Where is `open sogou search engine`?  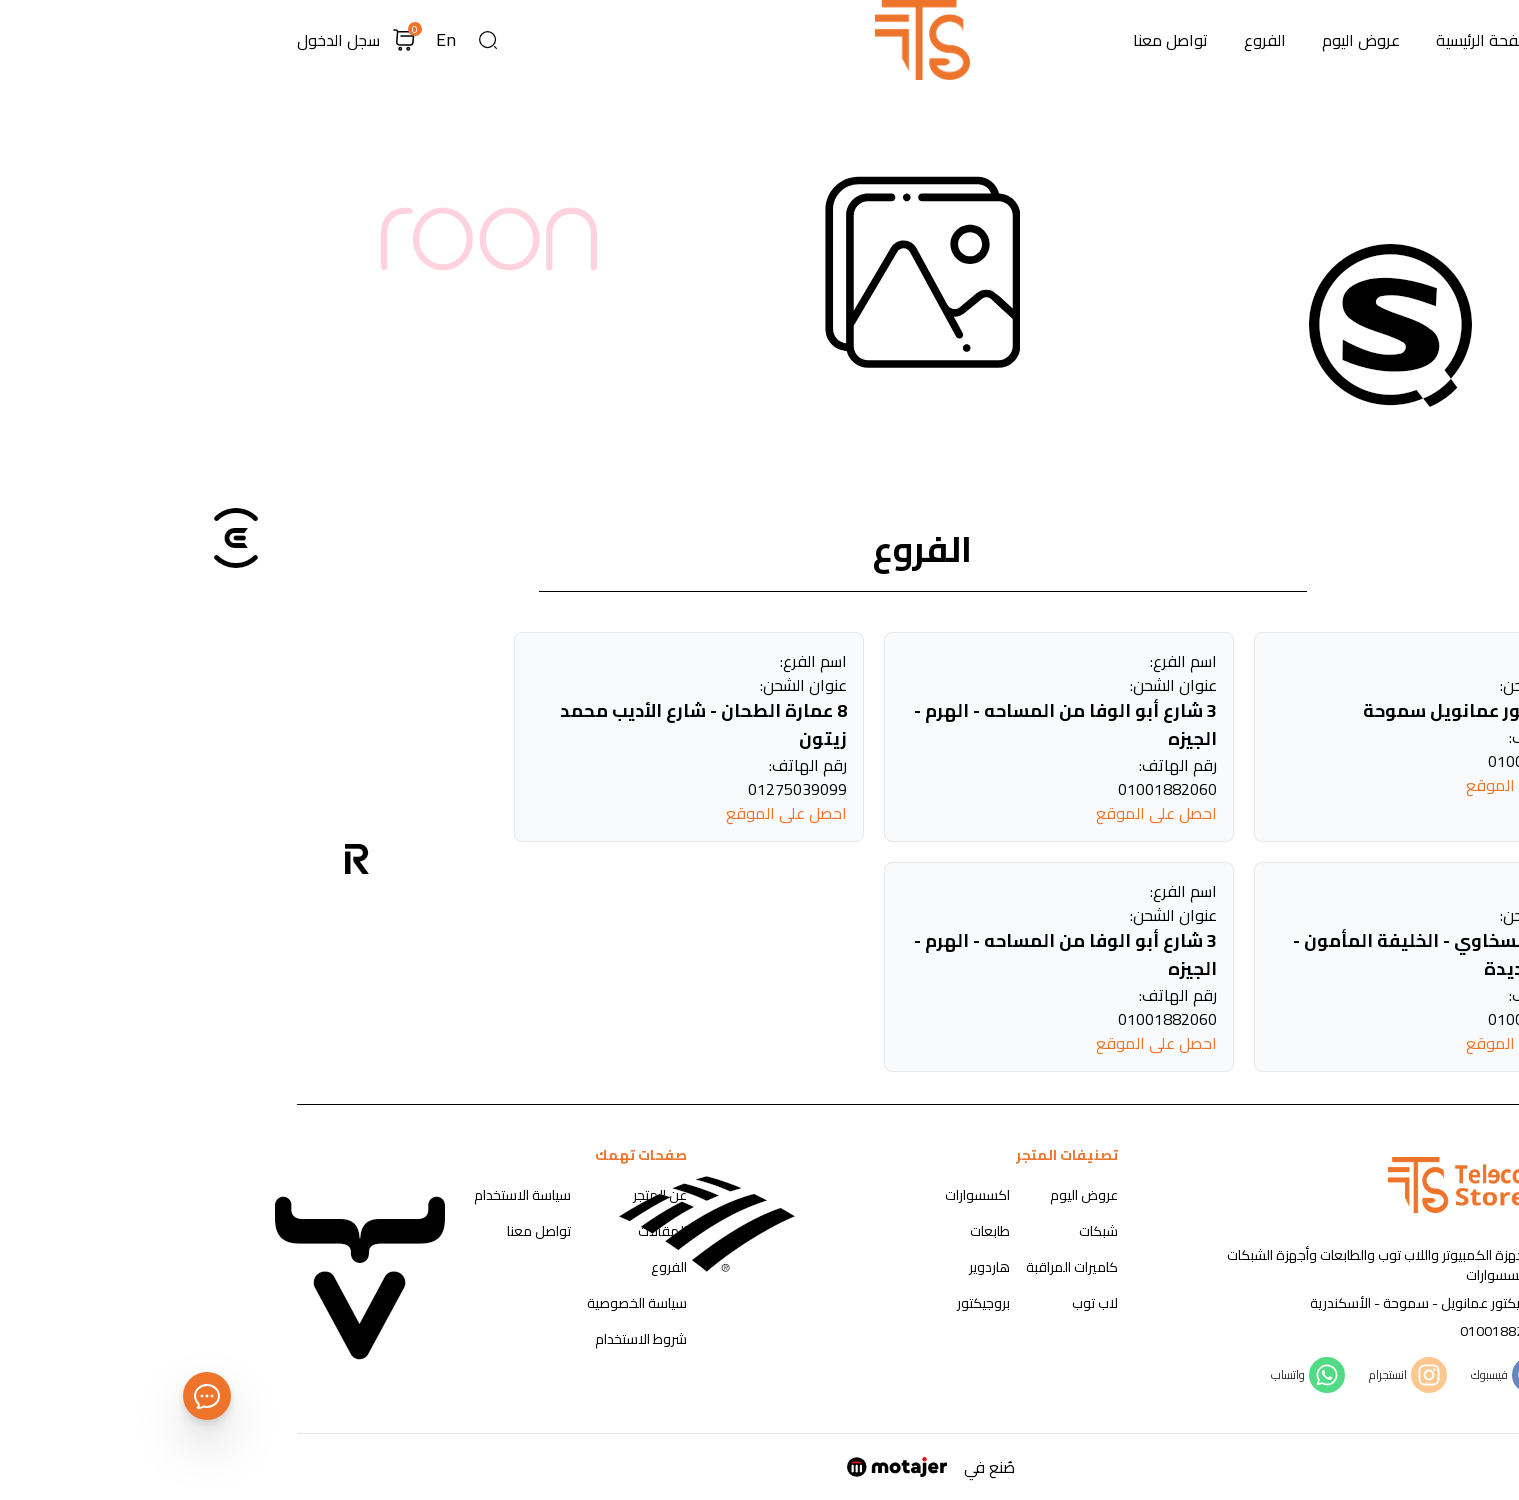 open sogou search engine is located at coordinates (1390, 325).